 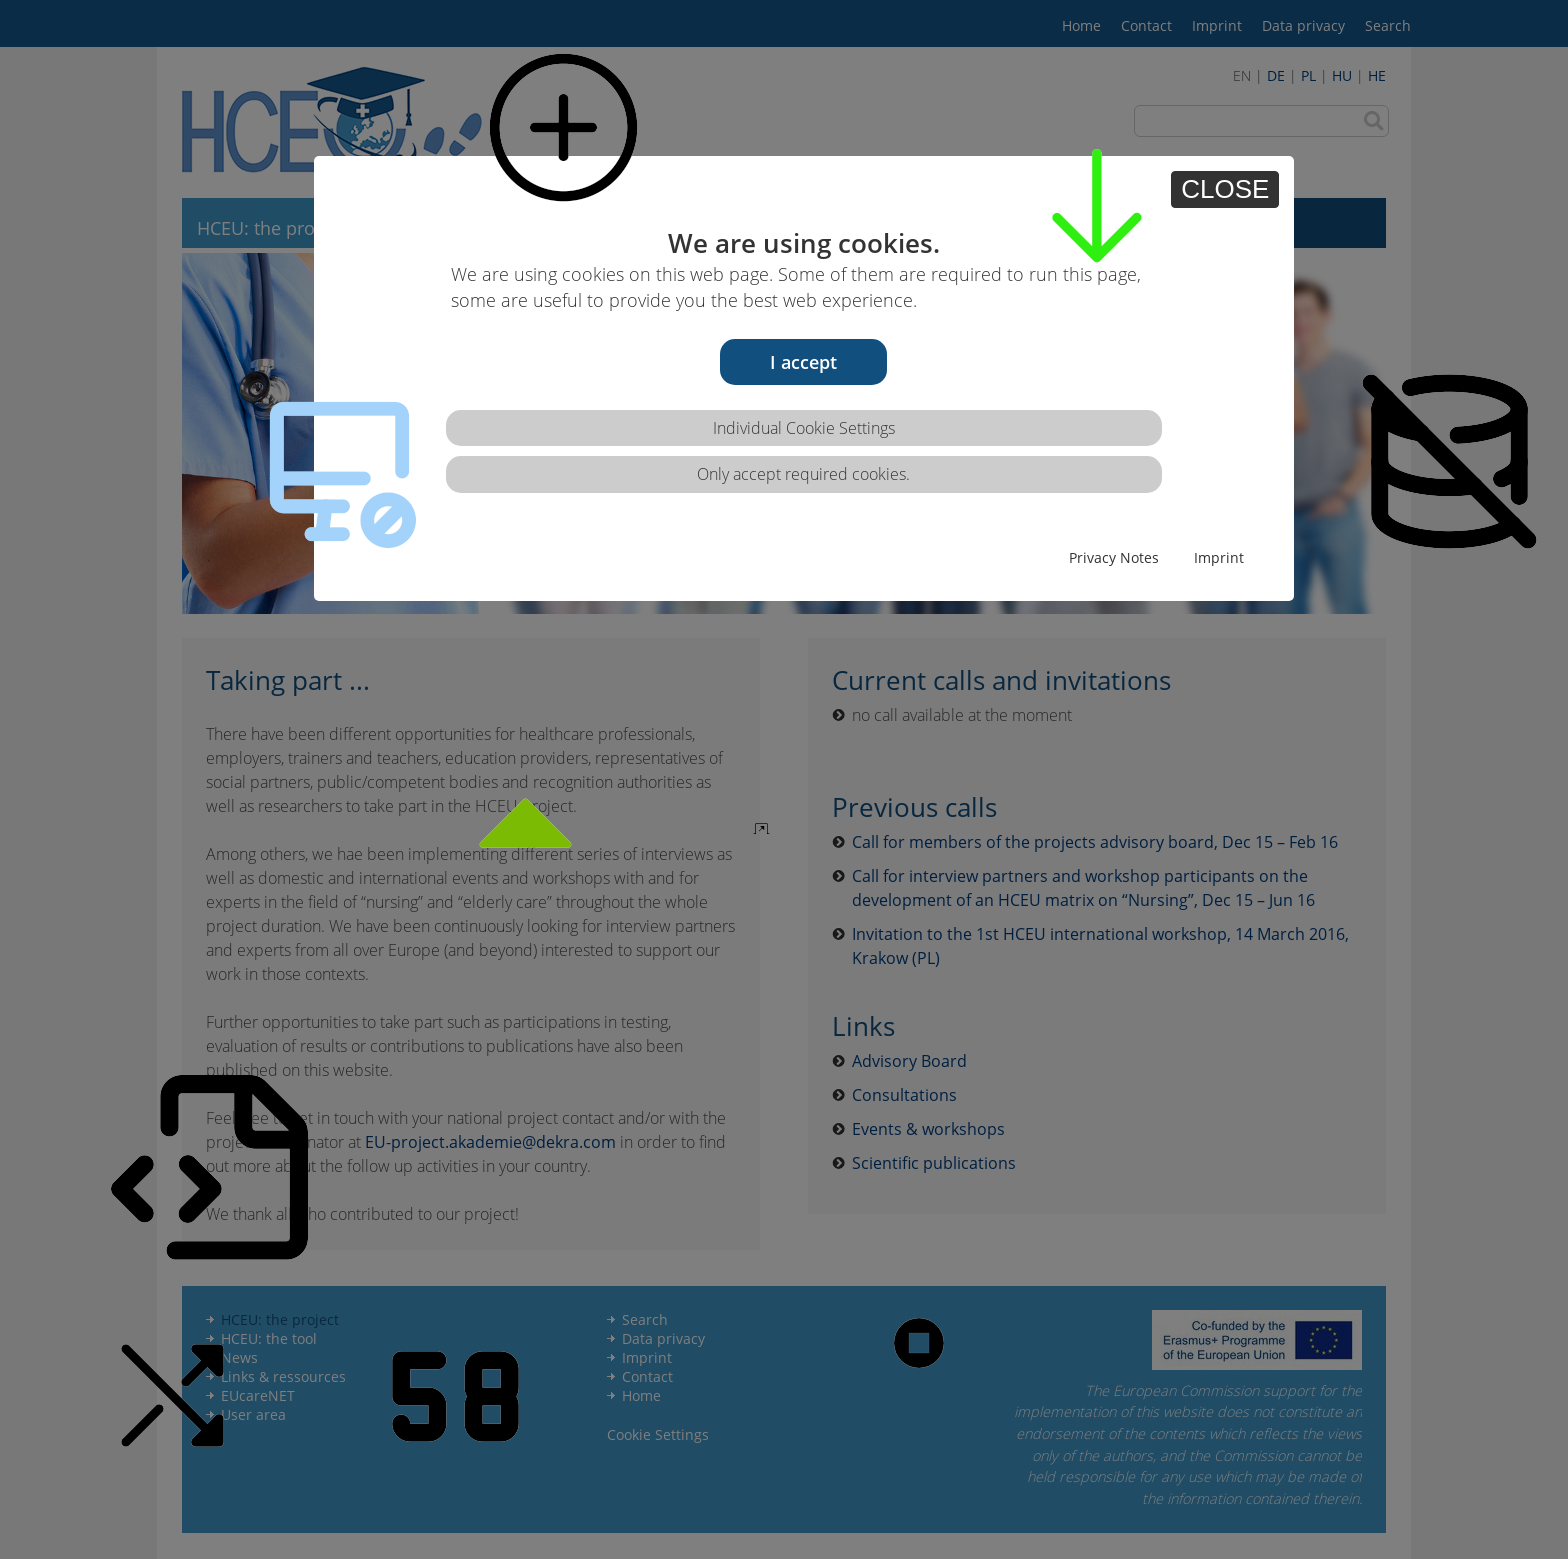 I want to click on expand a collapsed section, so click(x=525, y=822).